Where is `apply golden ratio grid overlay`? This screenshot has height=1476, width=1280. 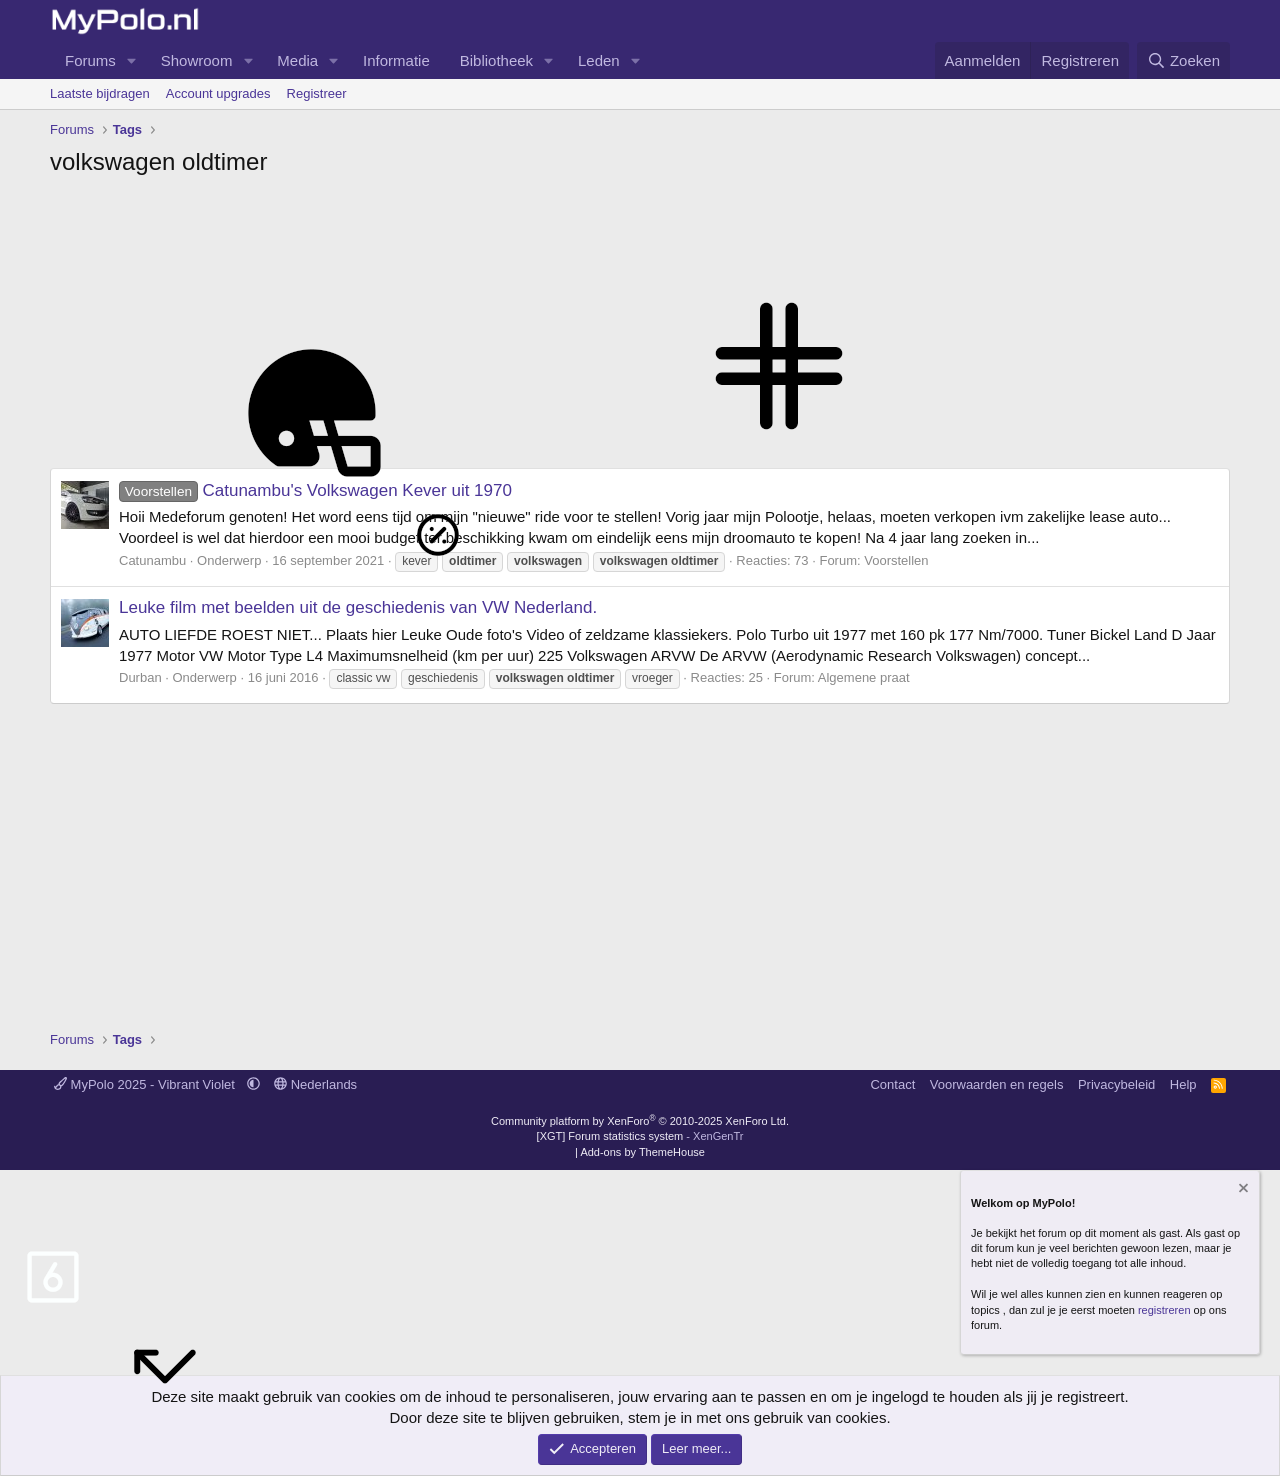
apply golden ratio grid overlay is located at coordinates (779, 366).